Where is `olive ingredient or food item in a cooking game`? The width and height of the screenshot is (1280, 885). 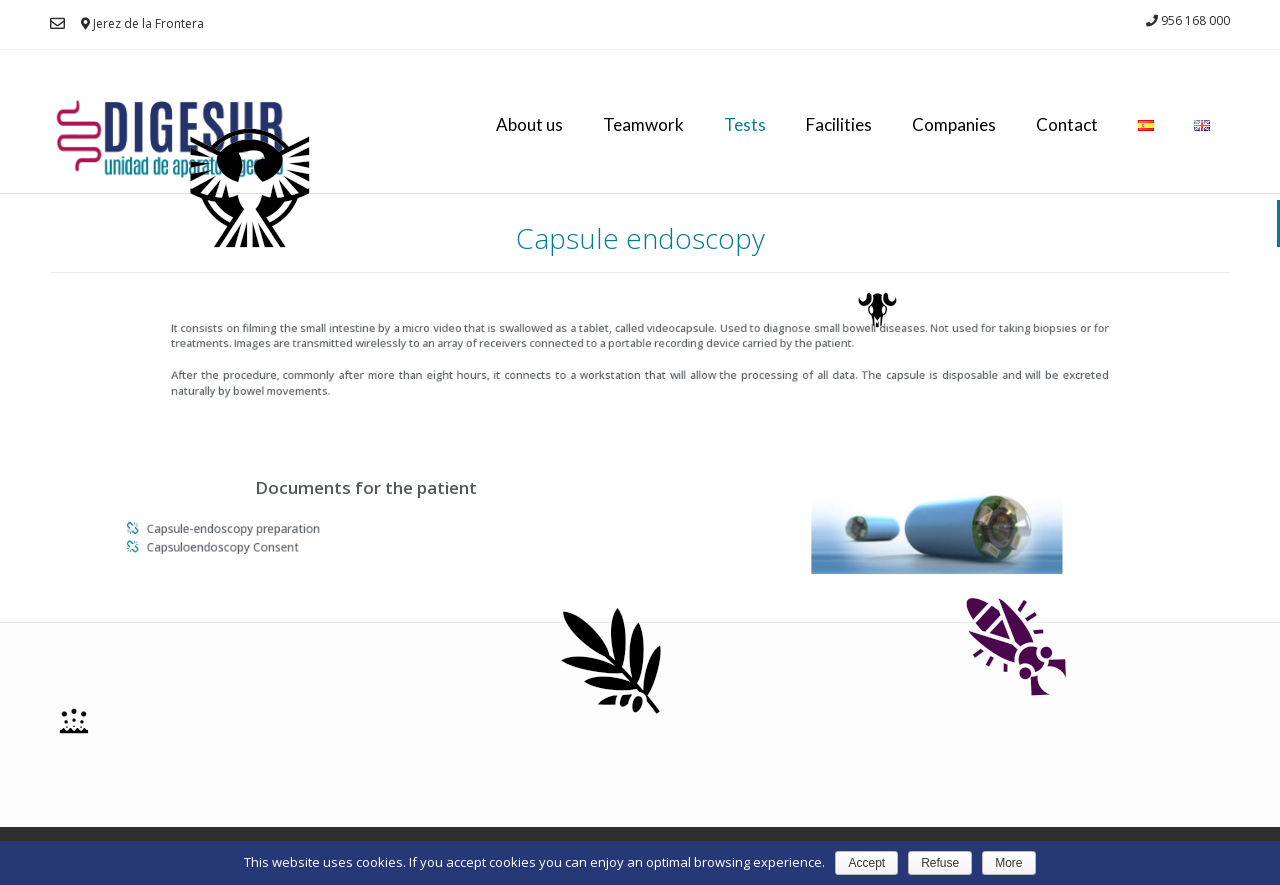 olive ingredient or food item in a cooking game is located at coordinates (612, 661).